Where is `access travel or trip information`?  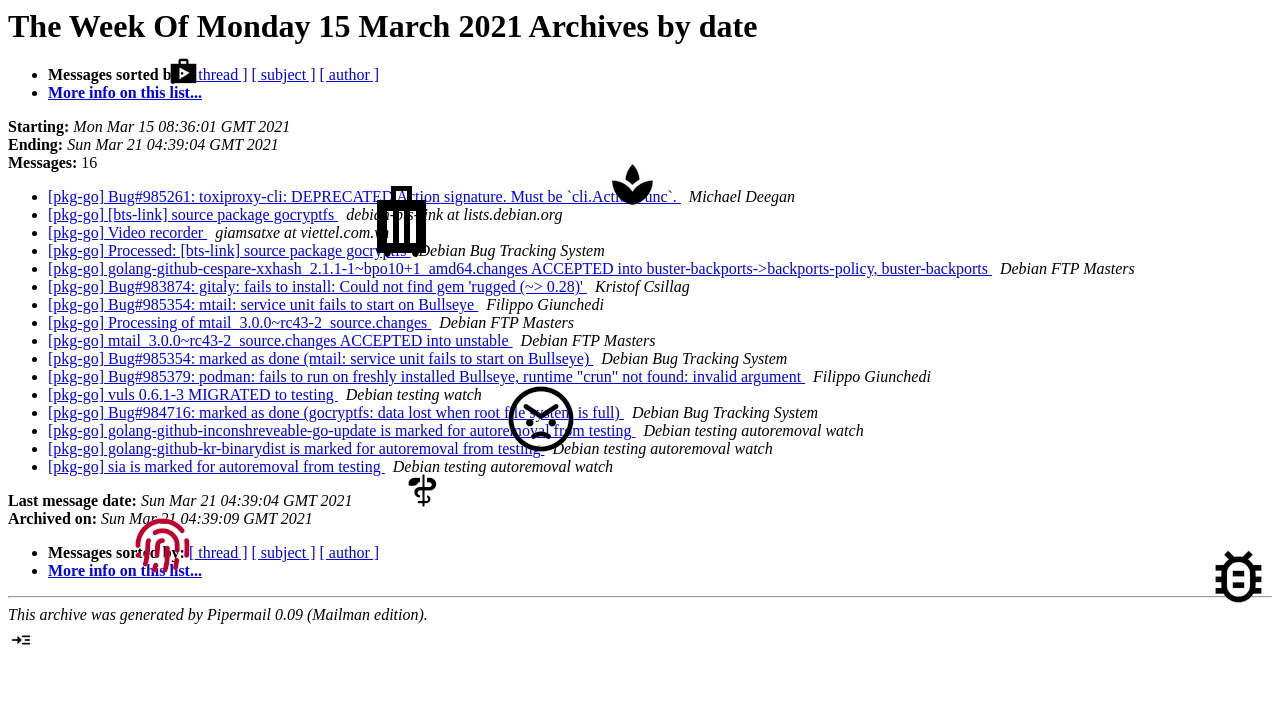 access travel or trip information is located at coordinates (401, 221).